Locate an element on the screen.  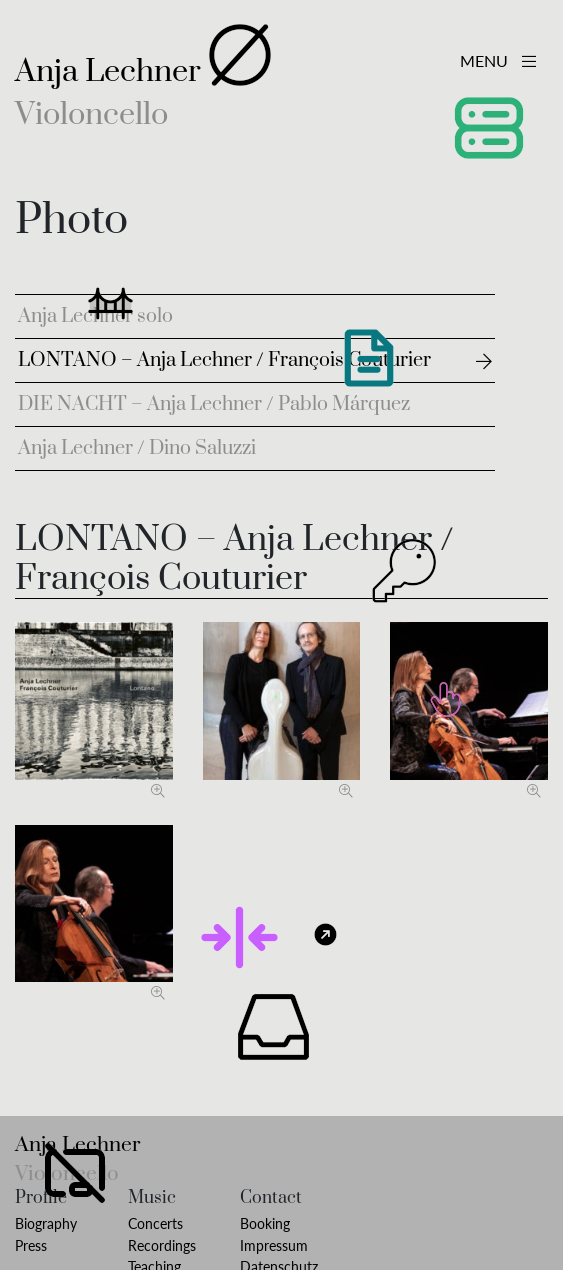
view document or text file is located at coordinates (369, 358).